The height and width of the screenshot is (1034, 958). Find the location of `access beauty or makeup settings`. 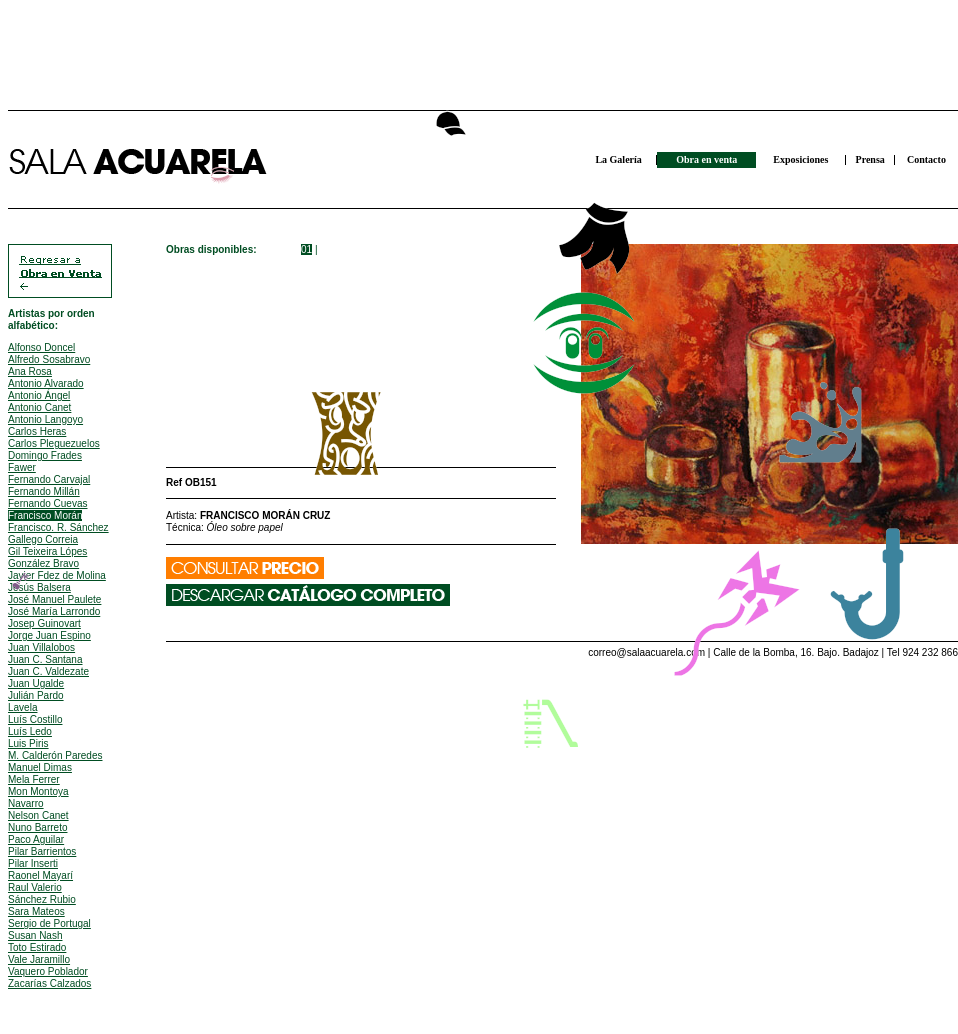

access beauty or makeup settings is located at coordinates (222, 175).